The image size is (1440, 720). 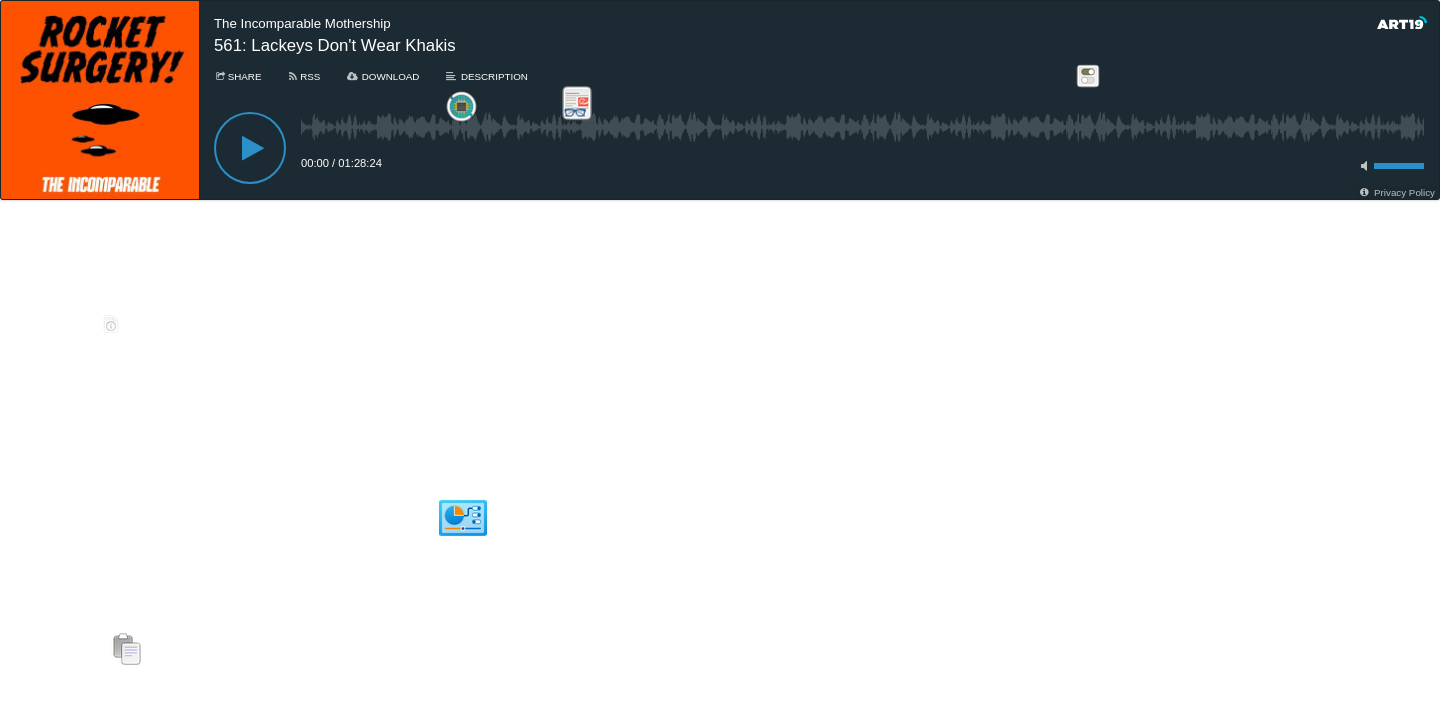 What do you see at coordinates (577, 103) in the screenshot?
I see `open evince document viewer` at bounding box center [577, 103].